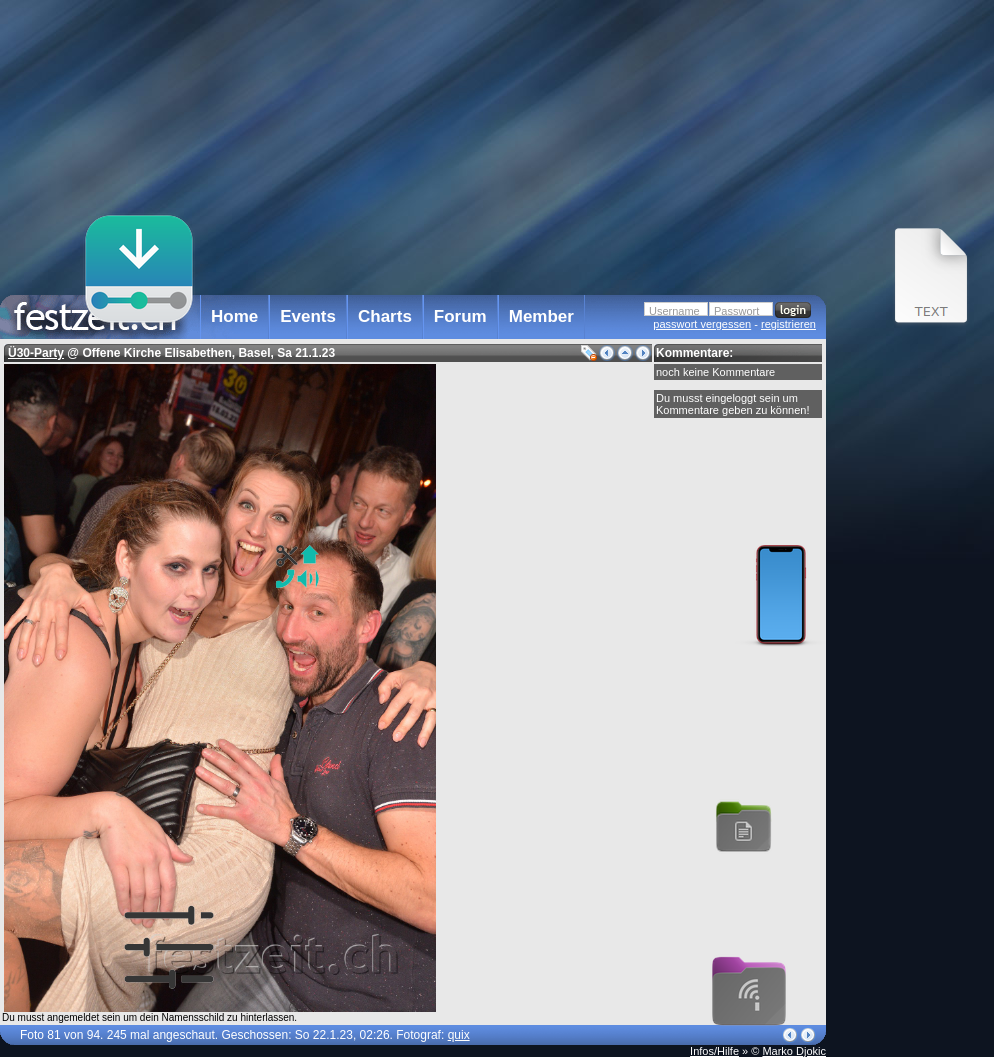 Image resolution: width=994 pixels, height=1057 pixels. Describe the element at coordinates (743, 826) in the screenshot. I see `open your documents folder` at that location.